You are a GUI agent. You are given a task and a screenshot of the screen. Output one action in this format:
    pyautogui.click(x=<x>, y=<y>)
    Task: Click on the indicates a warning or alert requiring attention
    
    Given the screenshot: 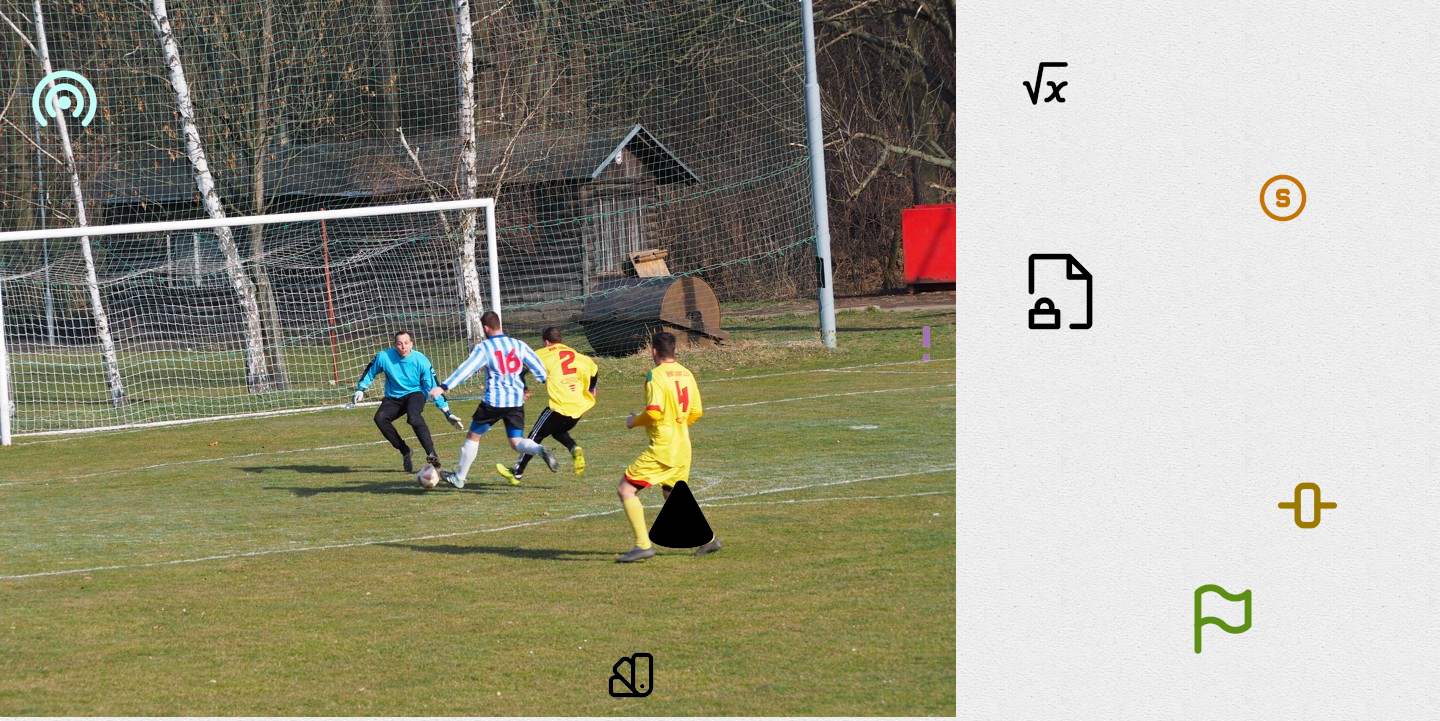 What is the action you would take?
    pyautogui.click(x=926, y=343)
    